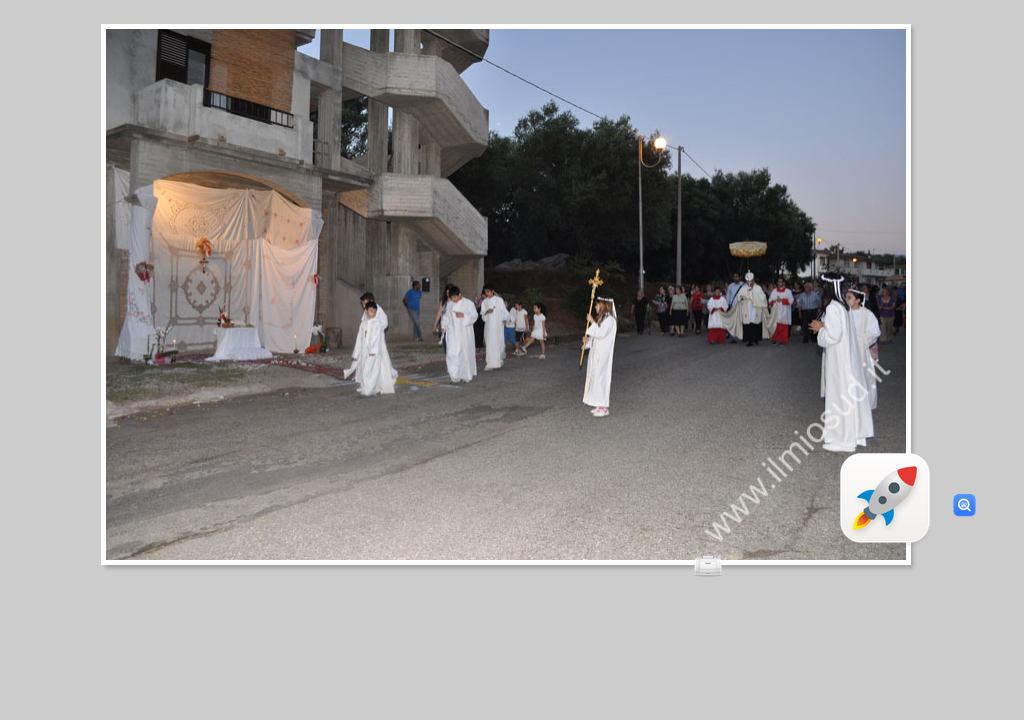 The width and height of the screenshot is (1024, 720). What do you see at coordinates (964, 505) in the screenshot?
I see `open baloo file search preferences` at bounding box center [964, 505].